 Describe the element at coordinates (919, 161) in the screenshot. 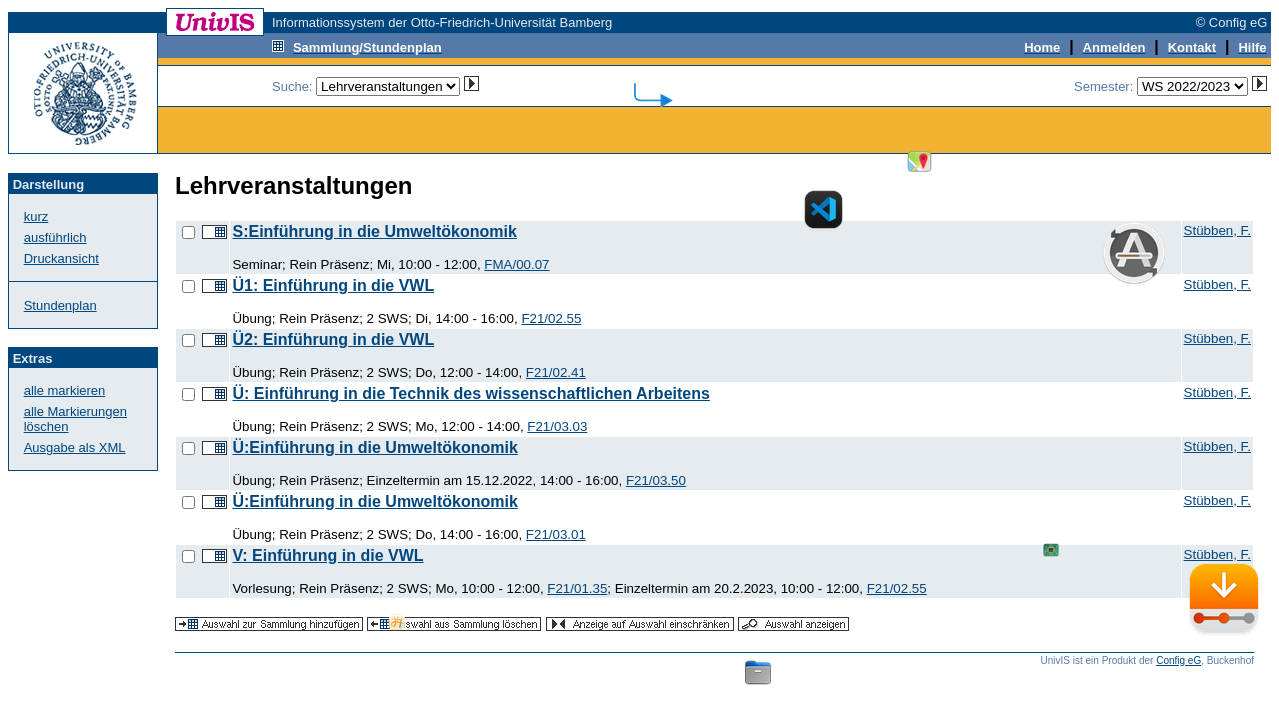

I see `open gnome maps application` at that location.